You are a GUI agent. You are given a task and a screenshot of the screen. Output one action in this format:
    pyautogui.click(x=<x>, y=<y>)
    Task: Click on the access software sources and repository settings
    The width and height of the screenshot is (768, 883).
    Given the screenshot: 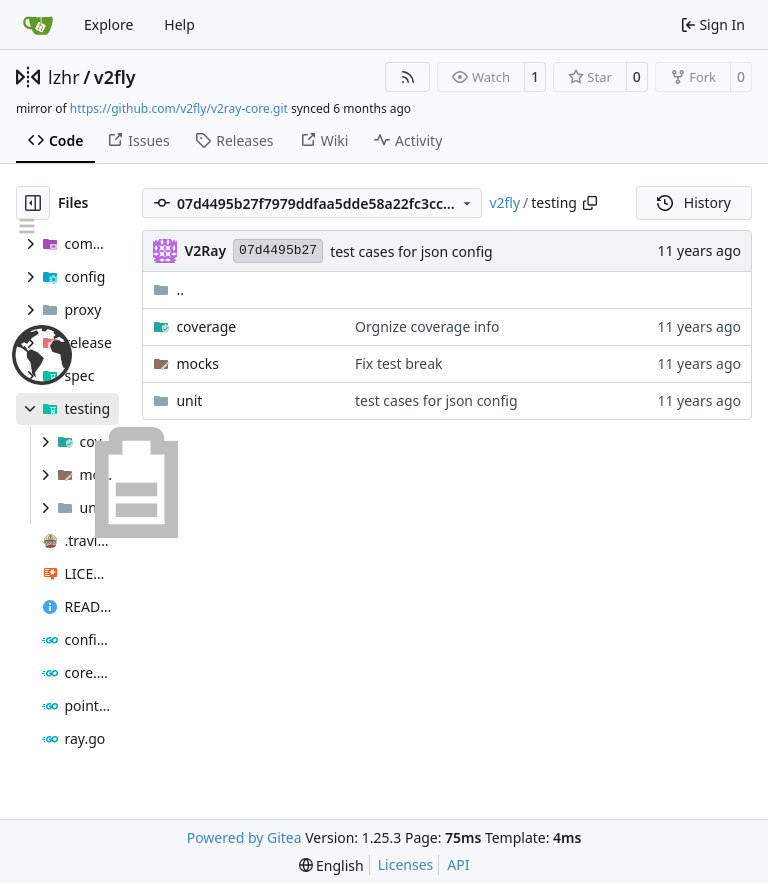 What is the action you would take?
    pyautogui.click(x=42, y=355)
    